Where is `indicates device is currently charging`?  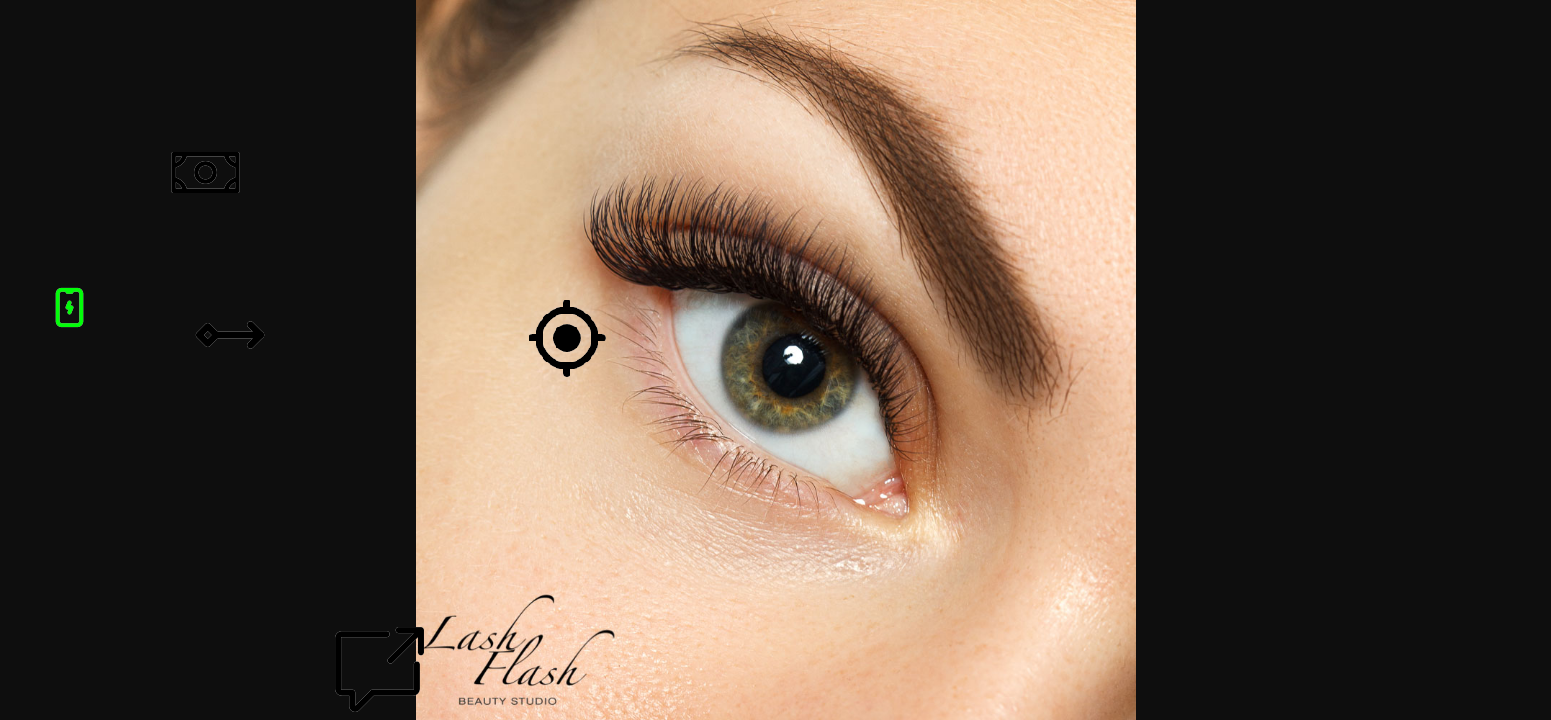 indicates device is currently charging is located at coordinates (69, 307).